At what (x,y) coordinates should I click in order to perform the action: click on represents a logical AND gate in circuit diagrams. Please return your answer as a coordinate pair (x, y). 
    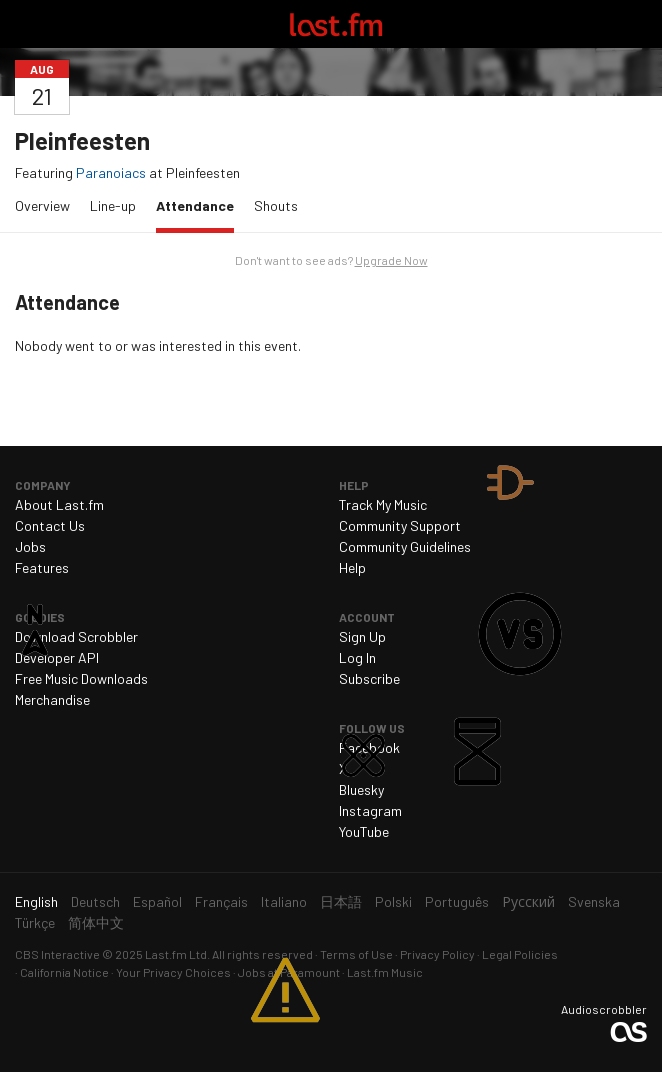
    Looking at the image, I should click on (510, 482).